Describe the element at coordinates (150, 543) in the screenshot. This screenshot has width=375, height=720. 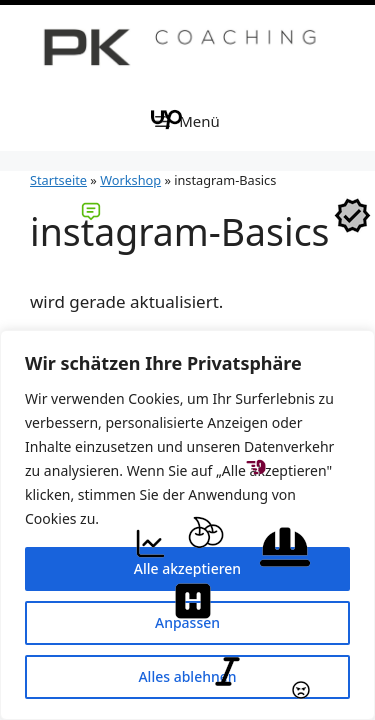
I see `view analytics and trends` at that location.